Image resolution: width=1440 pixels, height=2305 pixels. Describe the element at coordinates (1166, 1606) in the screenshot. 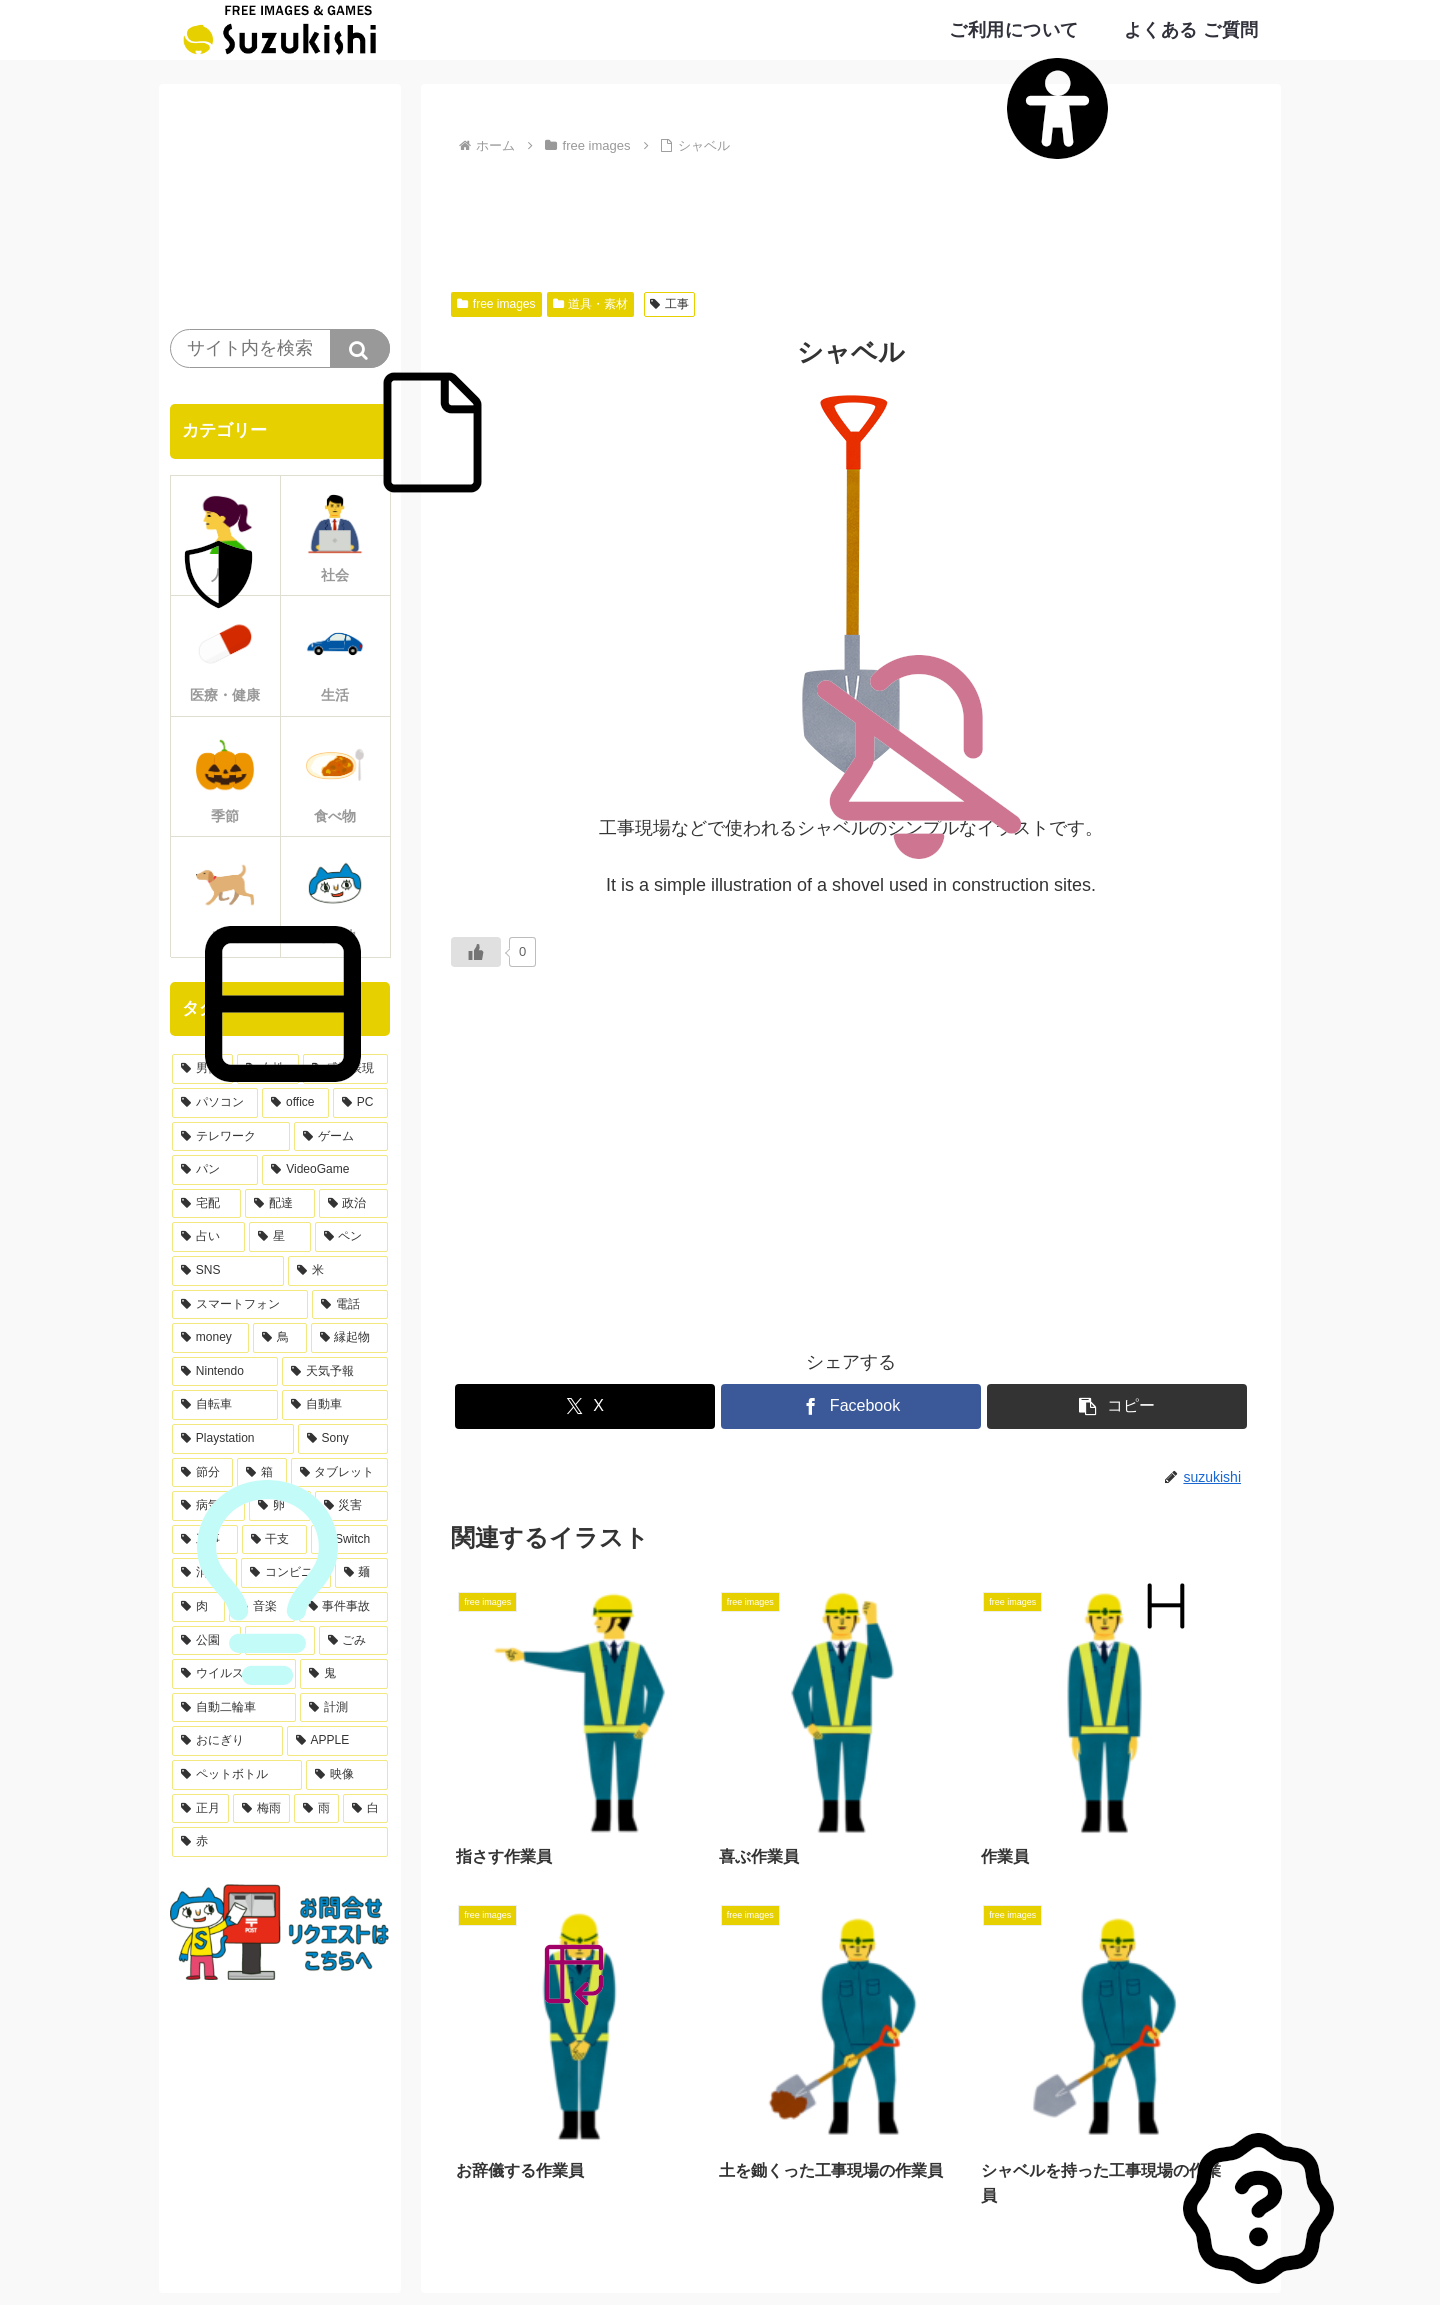

I see `format text as a heading` at that location.